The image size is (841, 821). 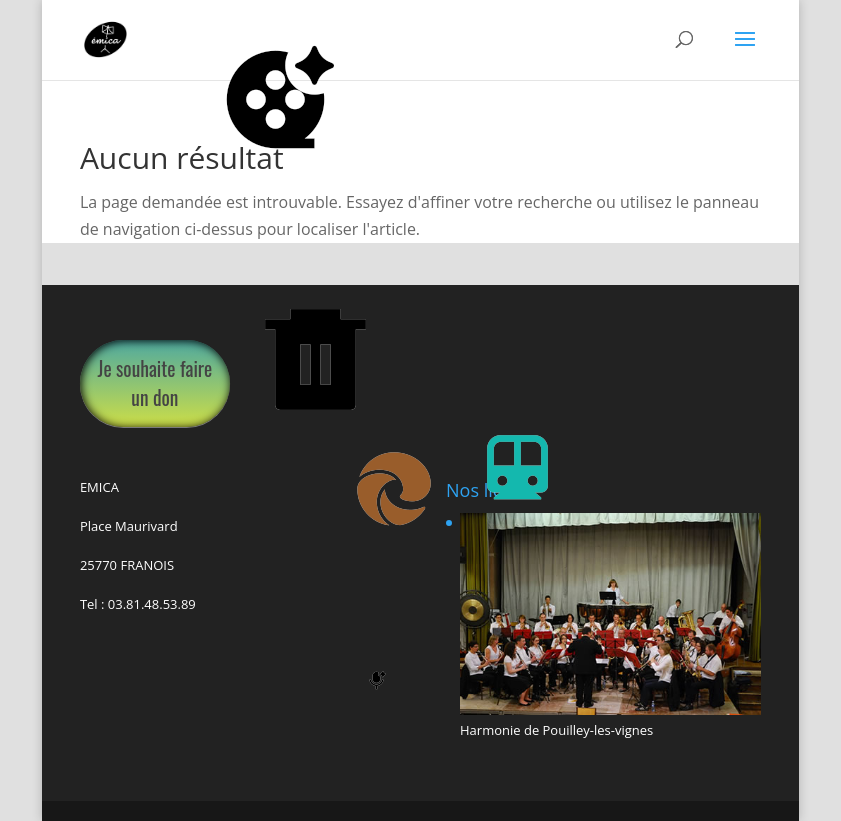 I want to click on open microsoft edge browser, so click(x=394, y=489).